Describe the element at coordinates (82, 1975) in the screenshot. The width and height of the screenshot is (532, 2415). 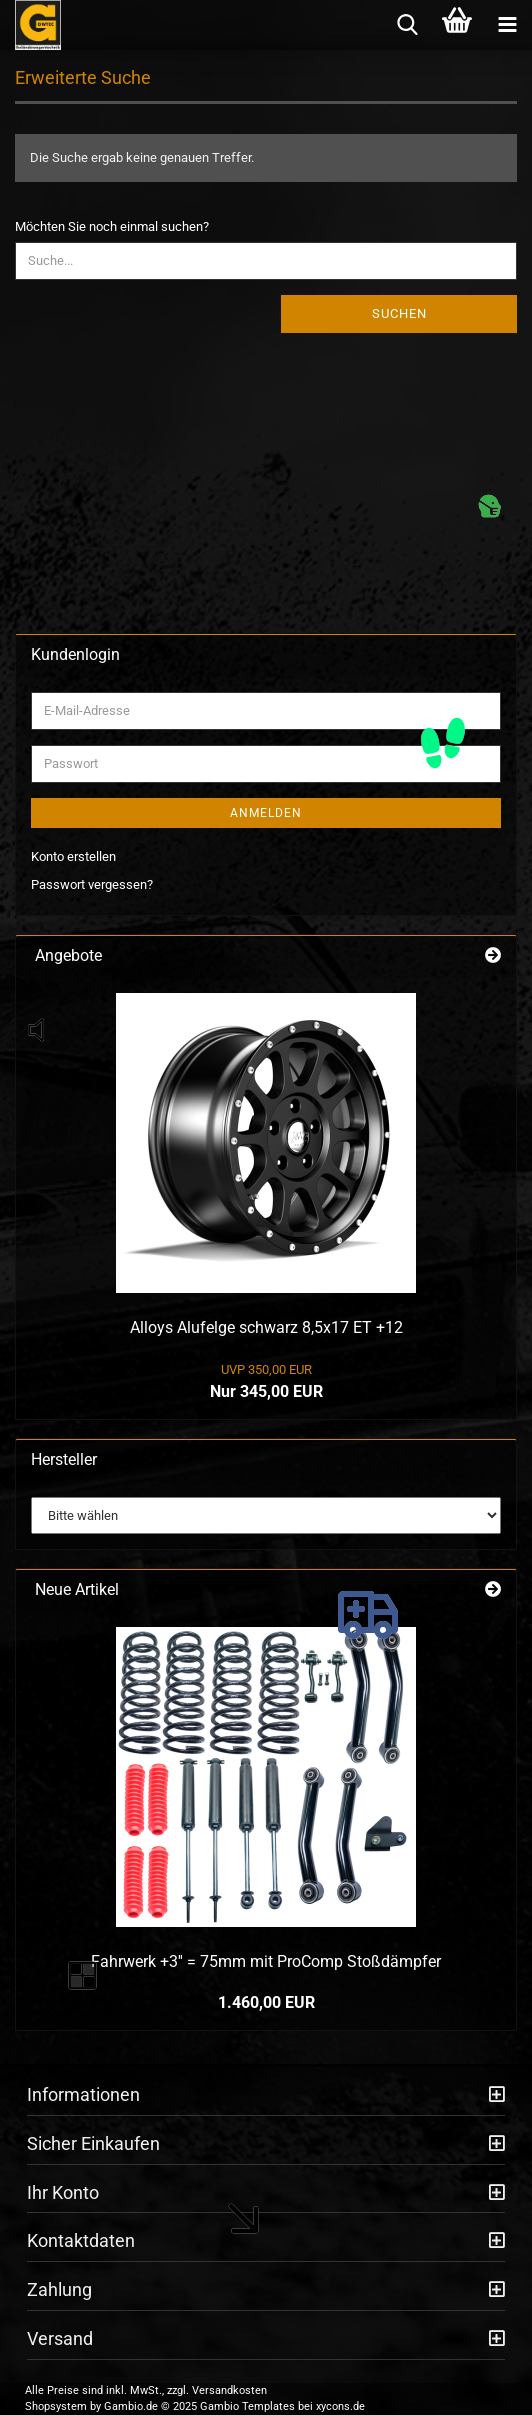
I see `indicates transparency in image editing` at that location.